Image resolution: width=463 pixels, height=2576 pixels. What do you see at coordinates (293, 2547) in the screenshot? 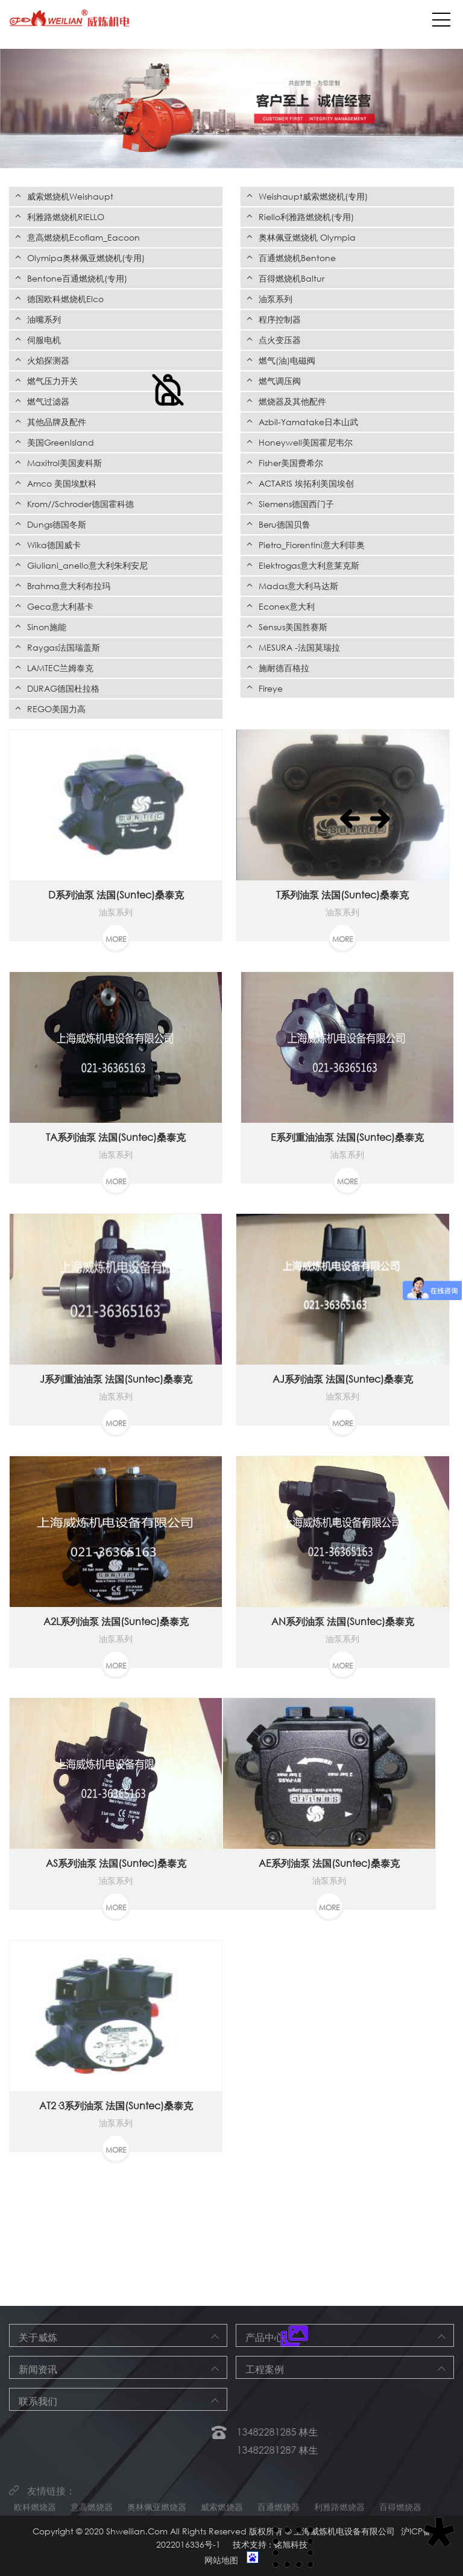
I see `remove all borders from selected cells` at bounding box center [293, 2547].